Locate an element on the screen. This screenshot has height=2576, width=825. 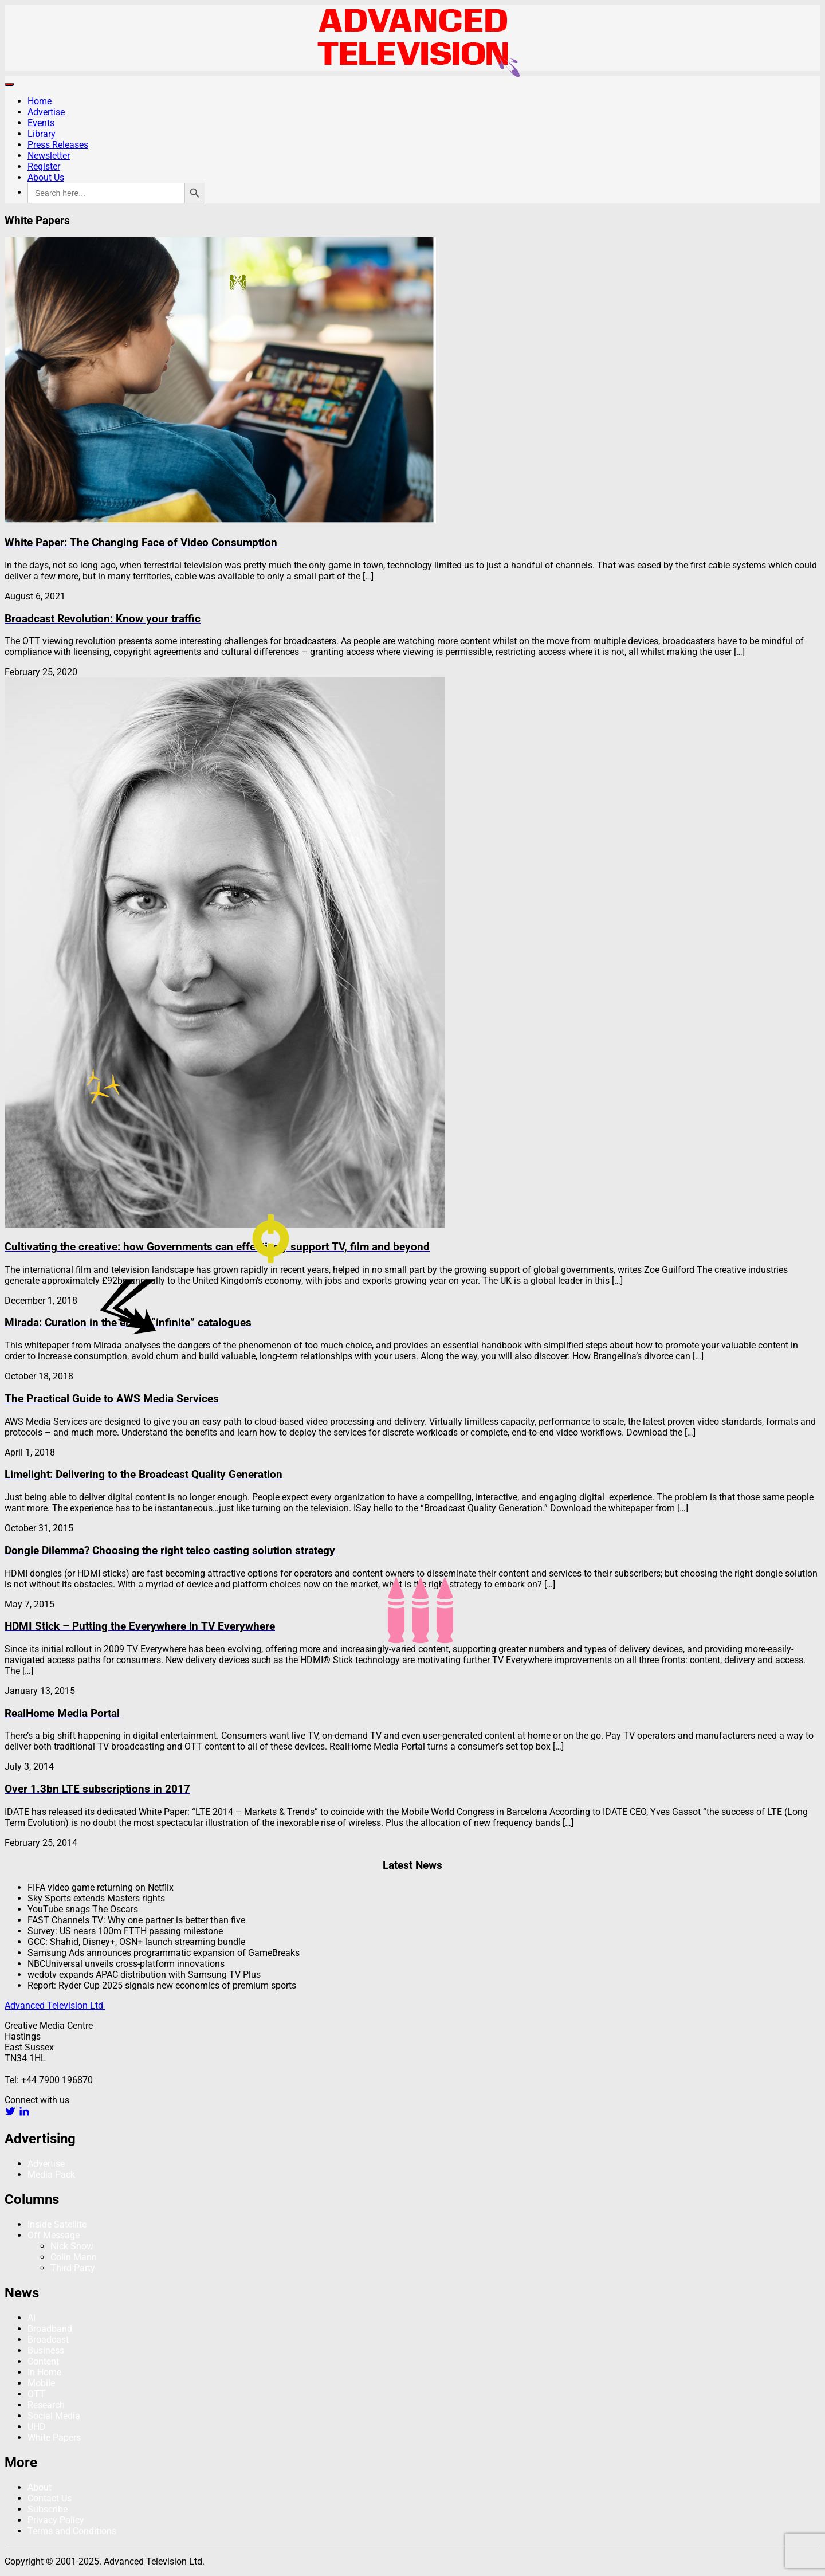
guards or sentries protecting an area is located at coordinates (238, 282).